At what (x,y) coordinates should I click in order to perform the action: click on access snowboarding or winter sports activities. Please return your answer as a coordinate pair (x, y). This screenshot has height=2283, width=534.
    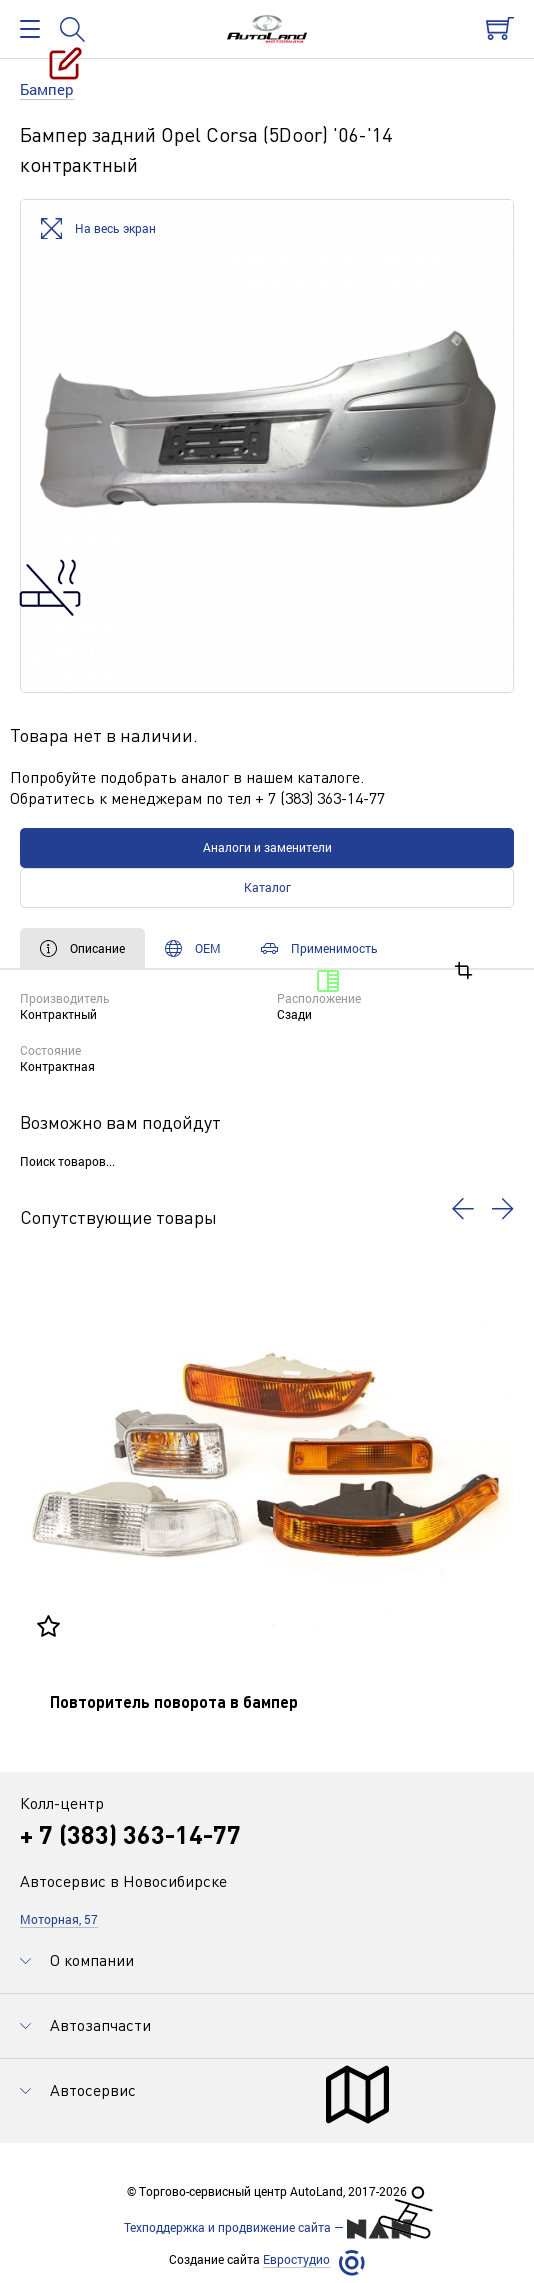
    Looking at the image, I should click on (408, 2212).